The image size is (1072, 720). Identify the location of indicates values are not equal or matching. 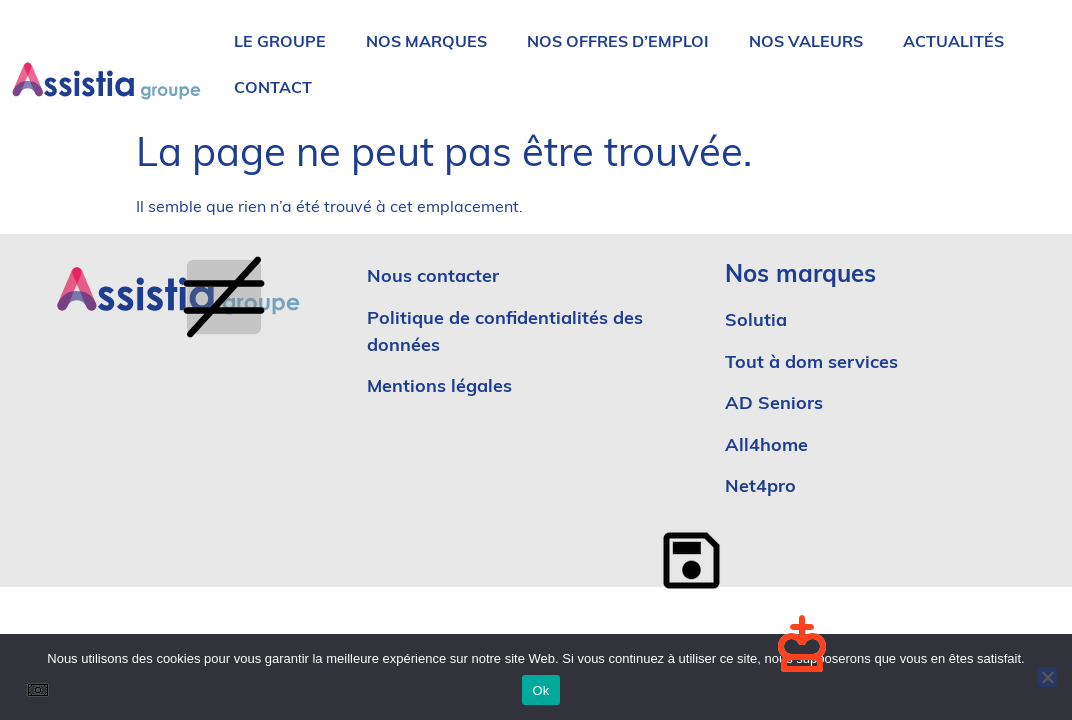
(224, 297).